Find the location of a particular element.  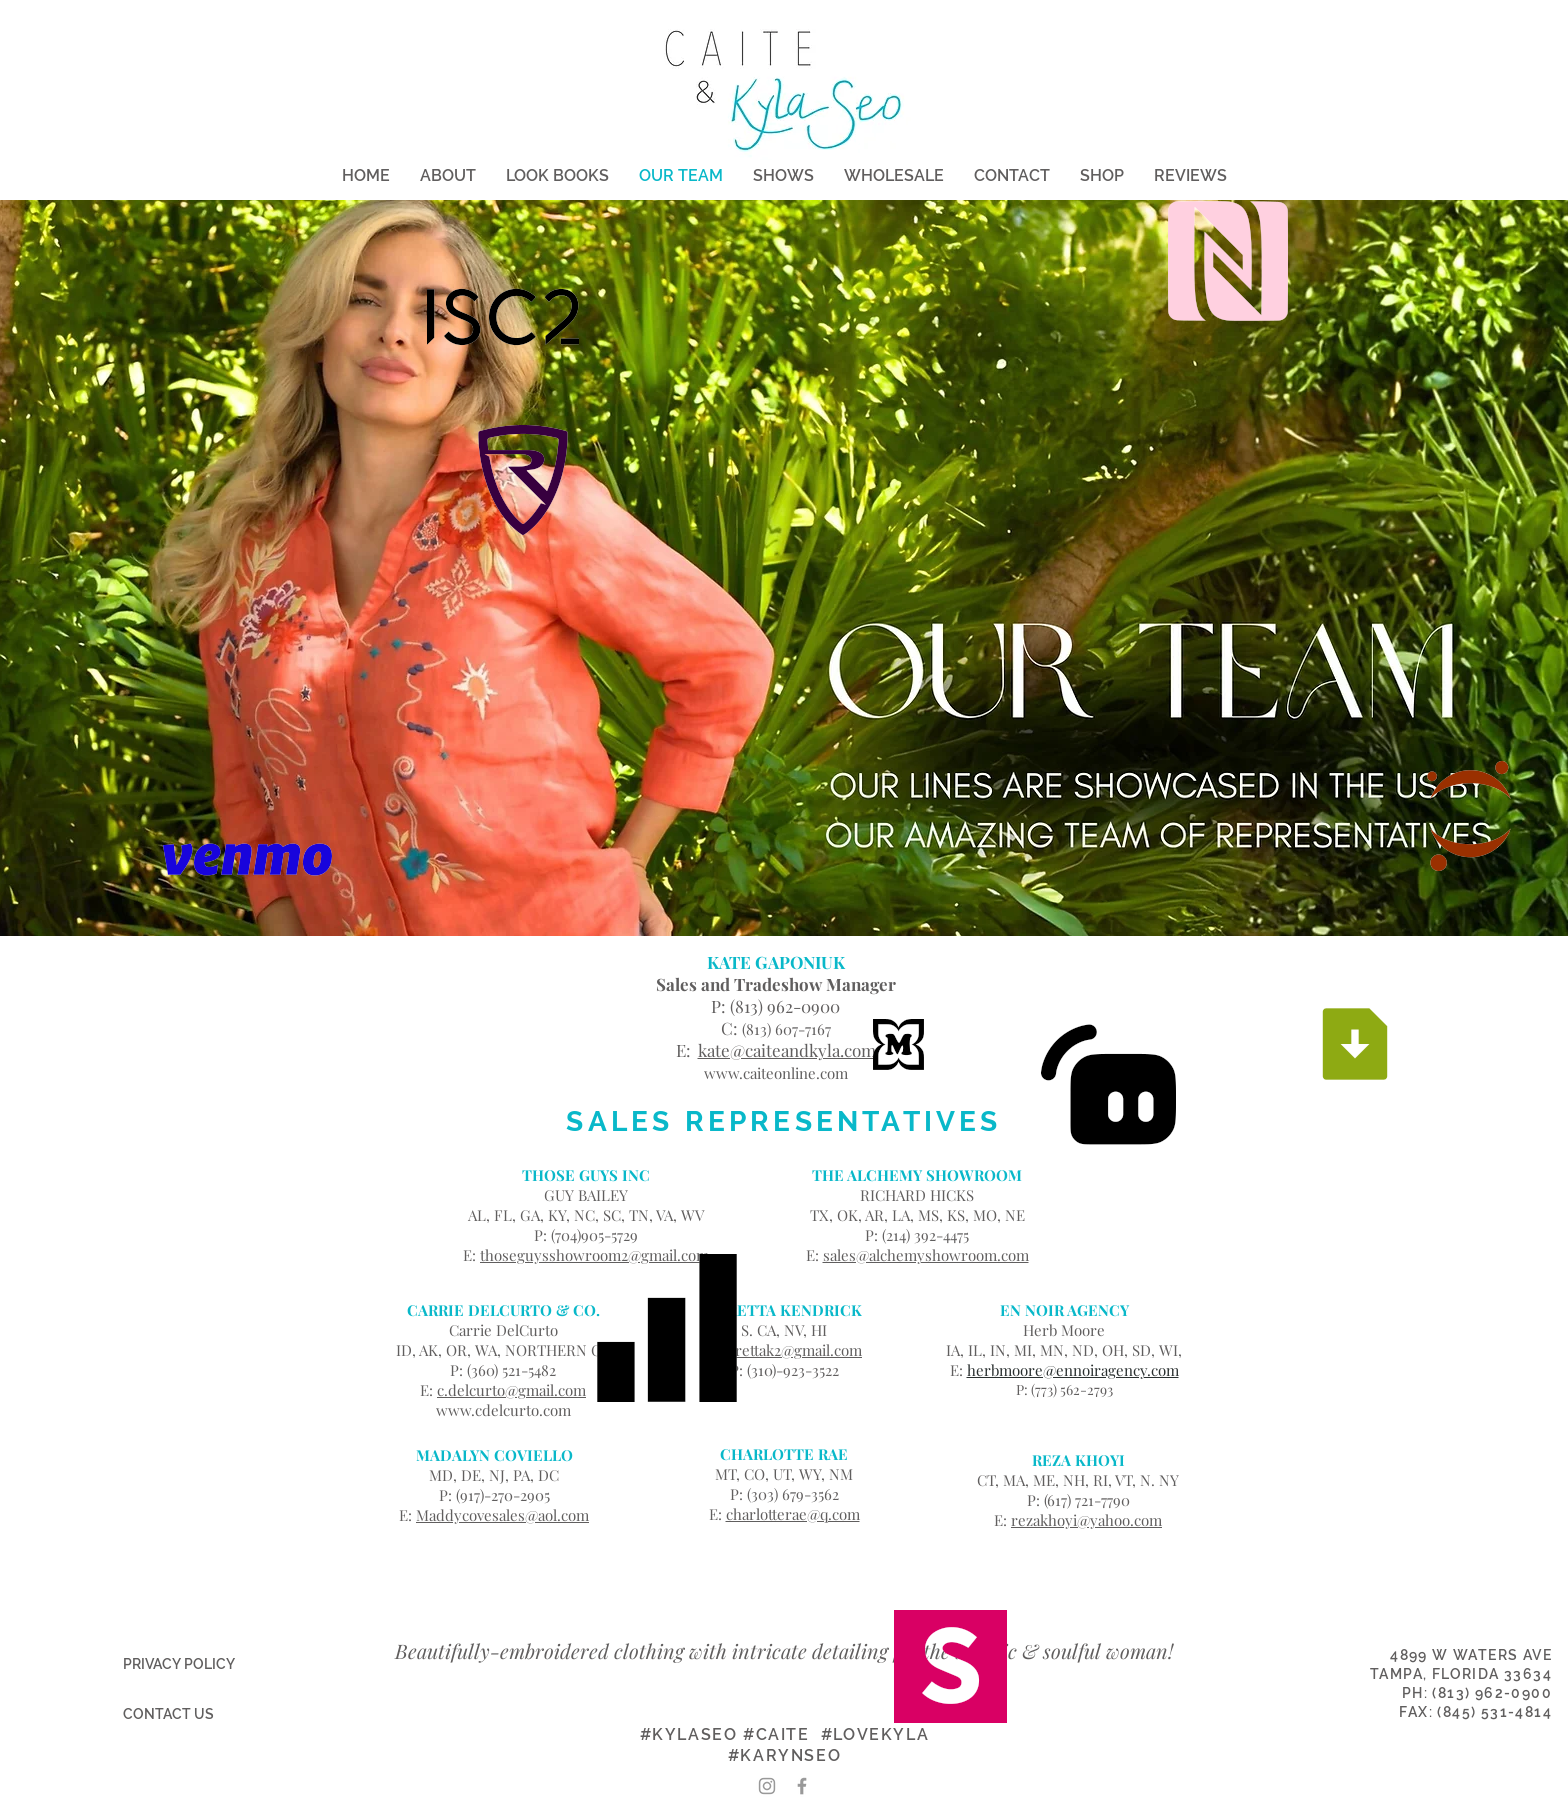

open the venmo app is located at coordinates (247, 859).